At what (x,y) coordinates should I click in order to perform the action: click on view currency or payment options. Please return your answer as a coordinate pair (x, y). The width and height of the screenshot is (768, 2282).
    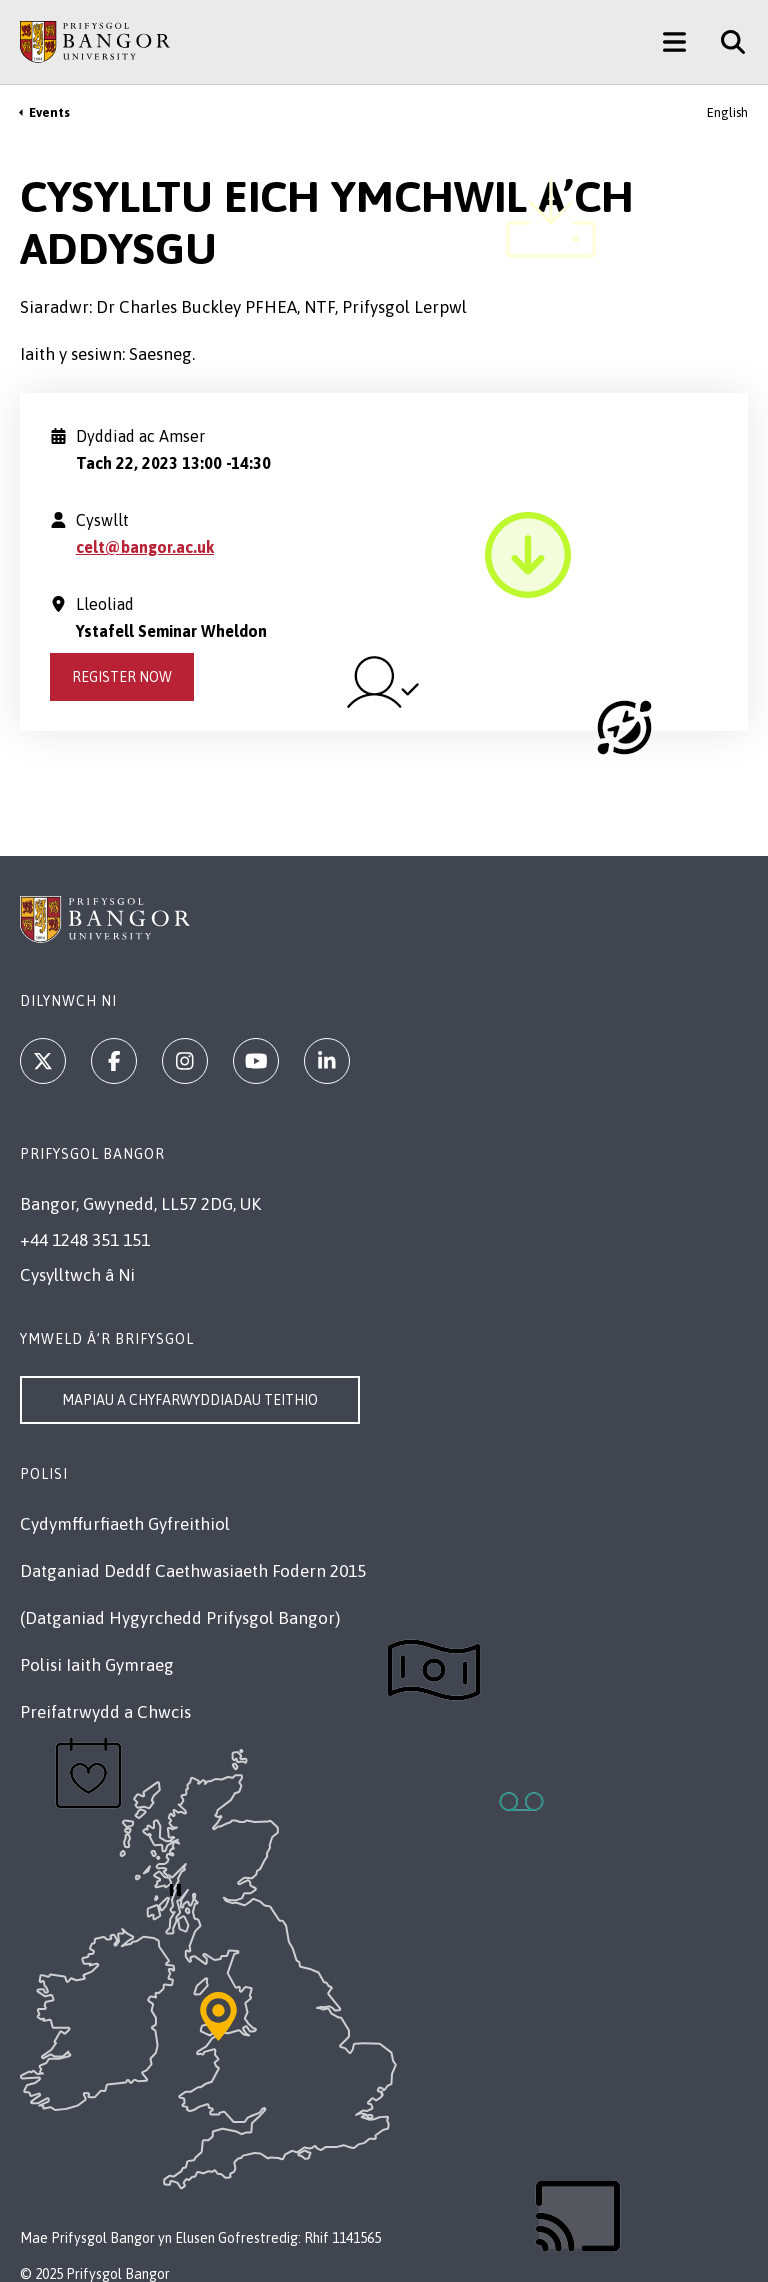
    Looking at the image, I should click on (434, 1670).